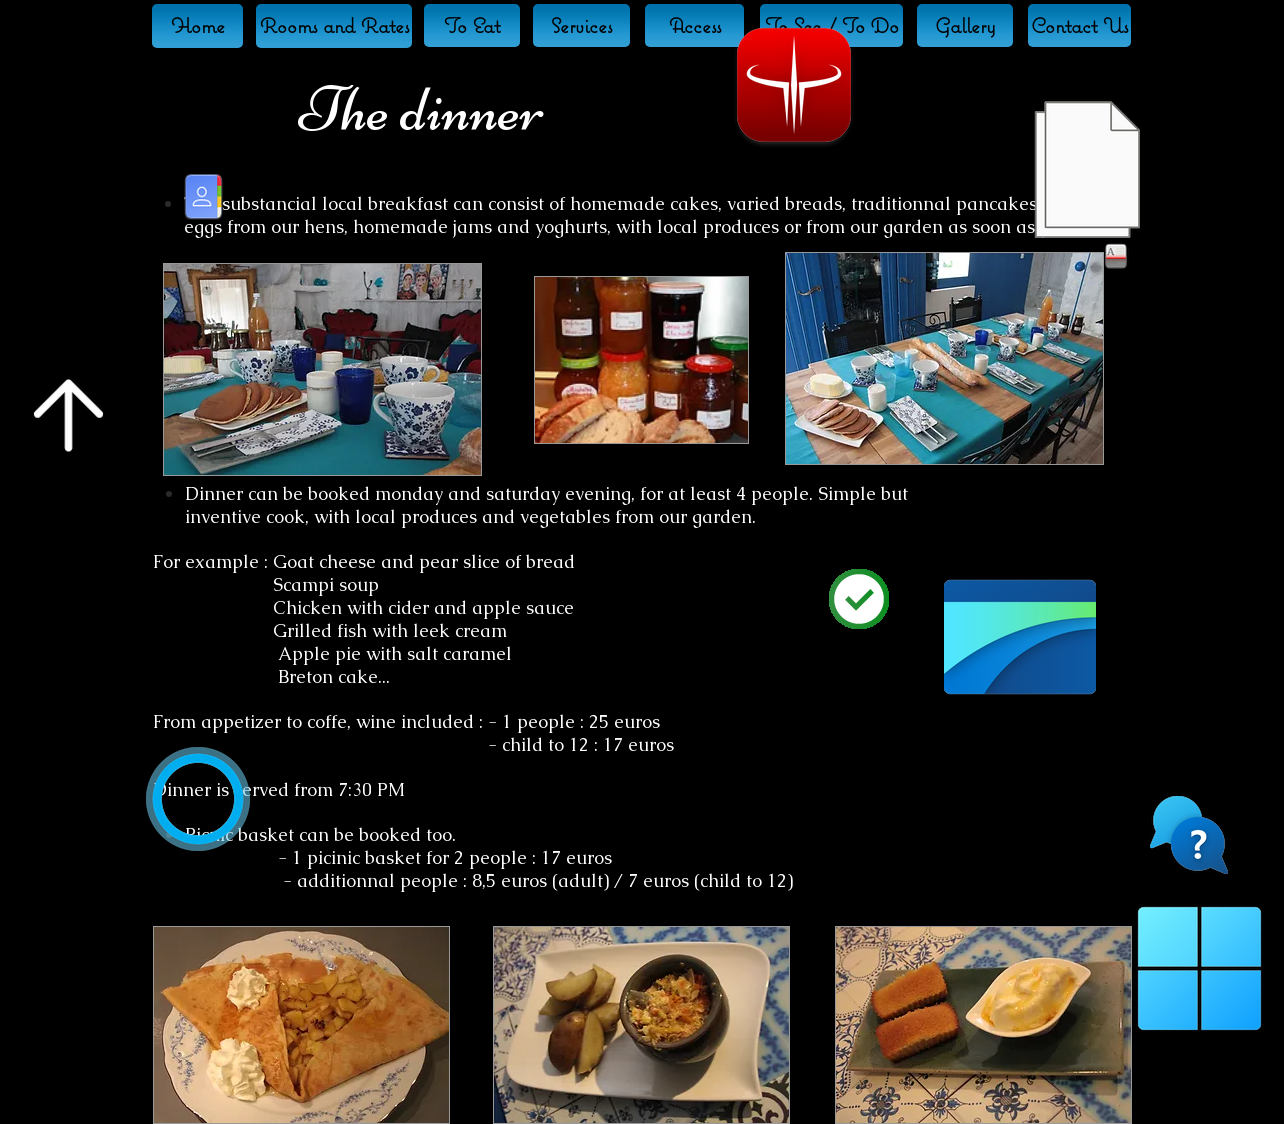 This screenshot has height=1124, width=1284. What do you see at coordinates (1199, 968) in the screenshot?
I see `open the windows start menu` at bounding box center [1199, 968].